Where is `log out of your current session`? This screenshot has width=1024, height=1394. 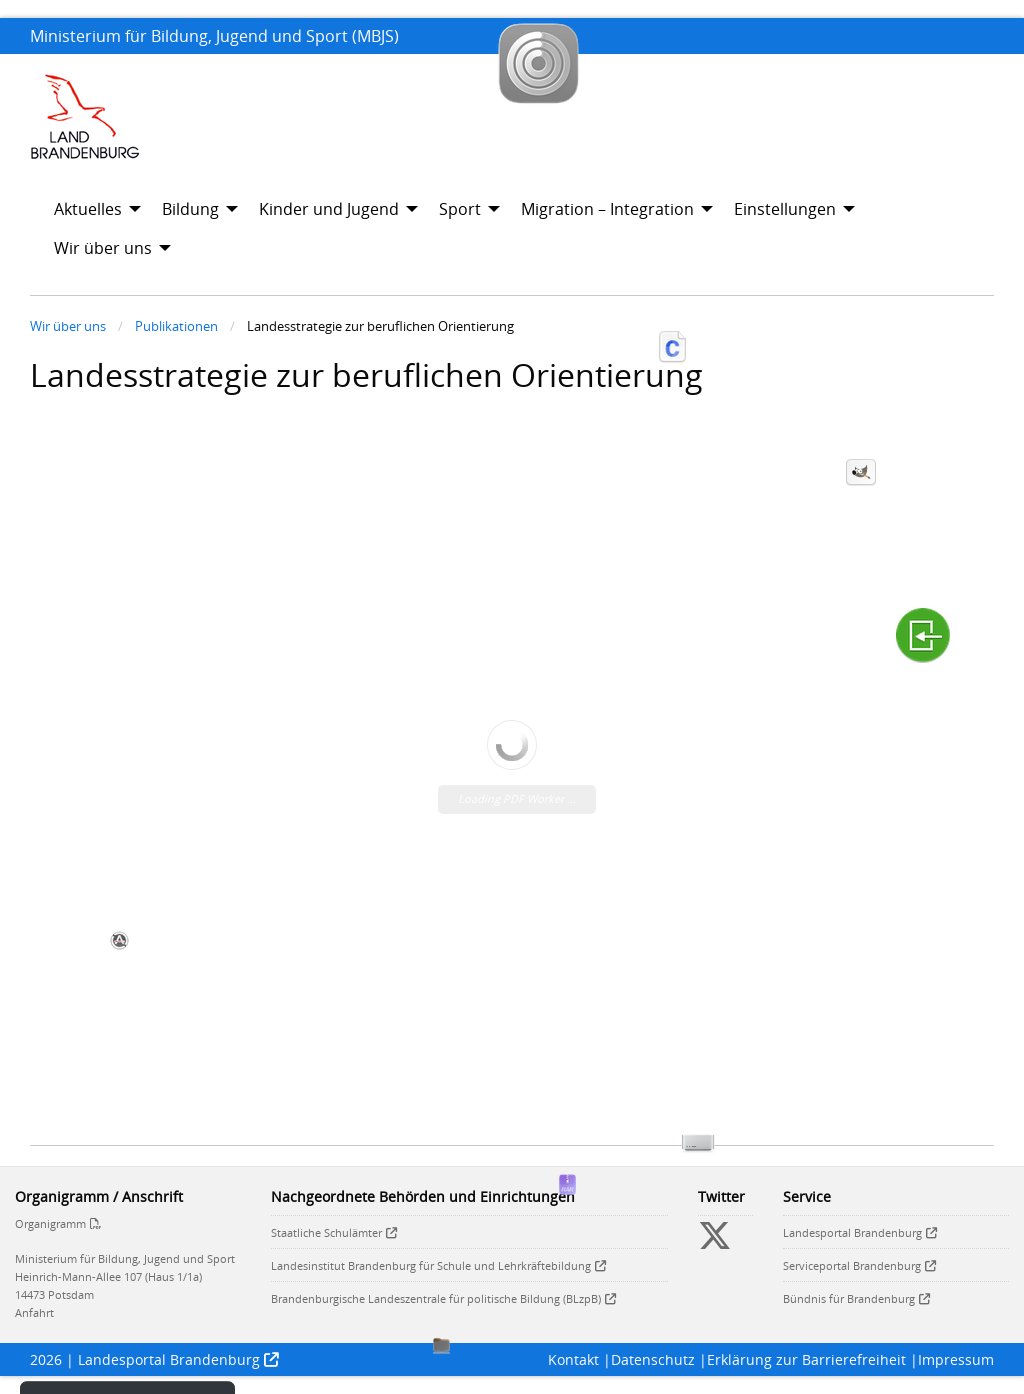 log out of your current session is located at coordinates (923, 635).